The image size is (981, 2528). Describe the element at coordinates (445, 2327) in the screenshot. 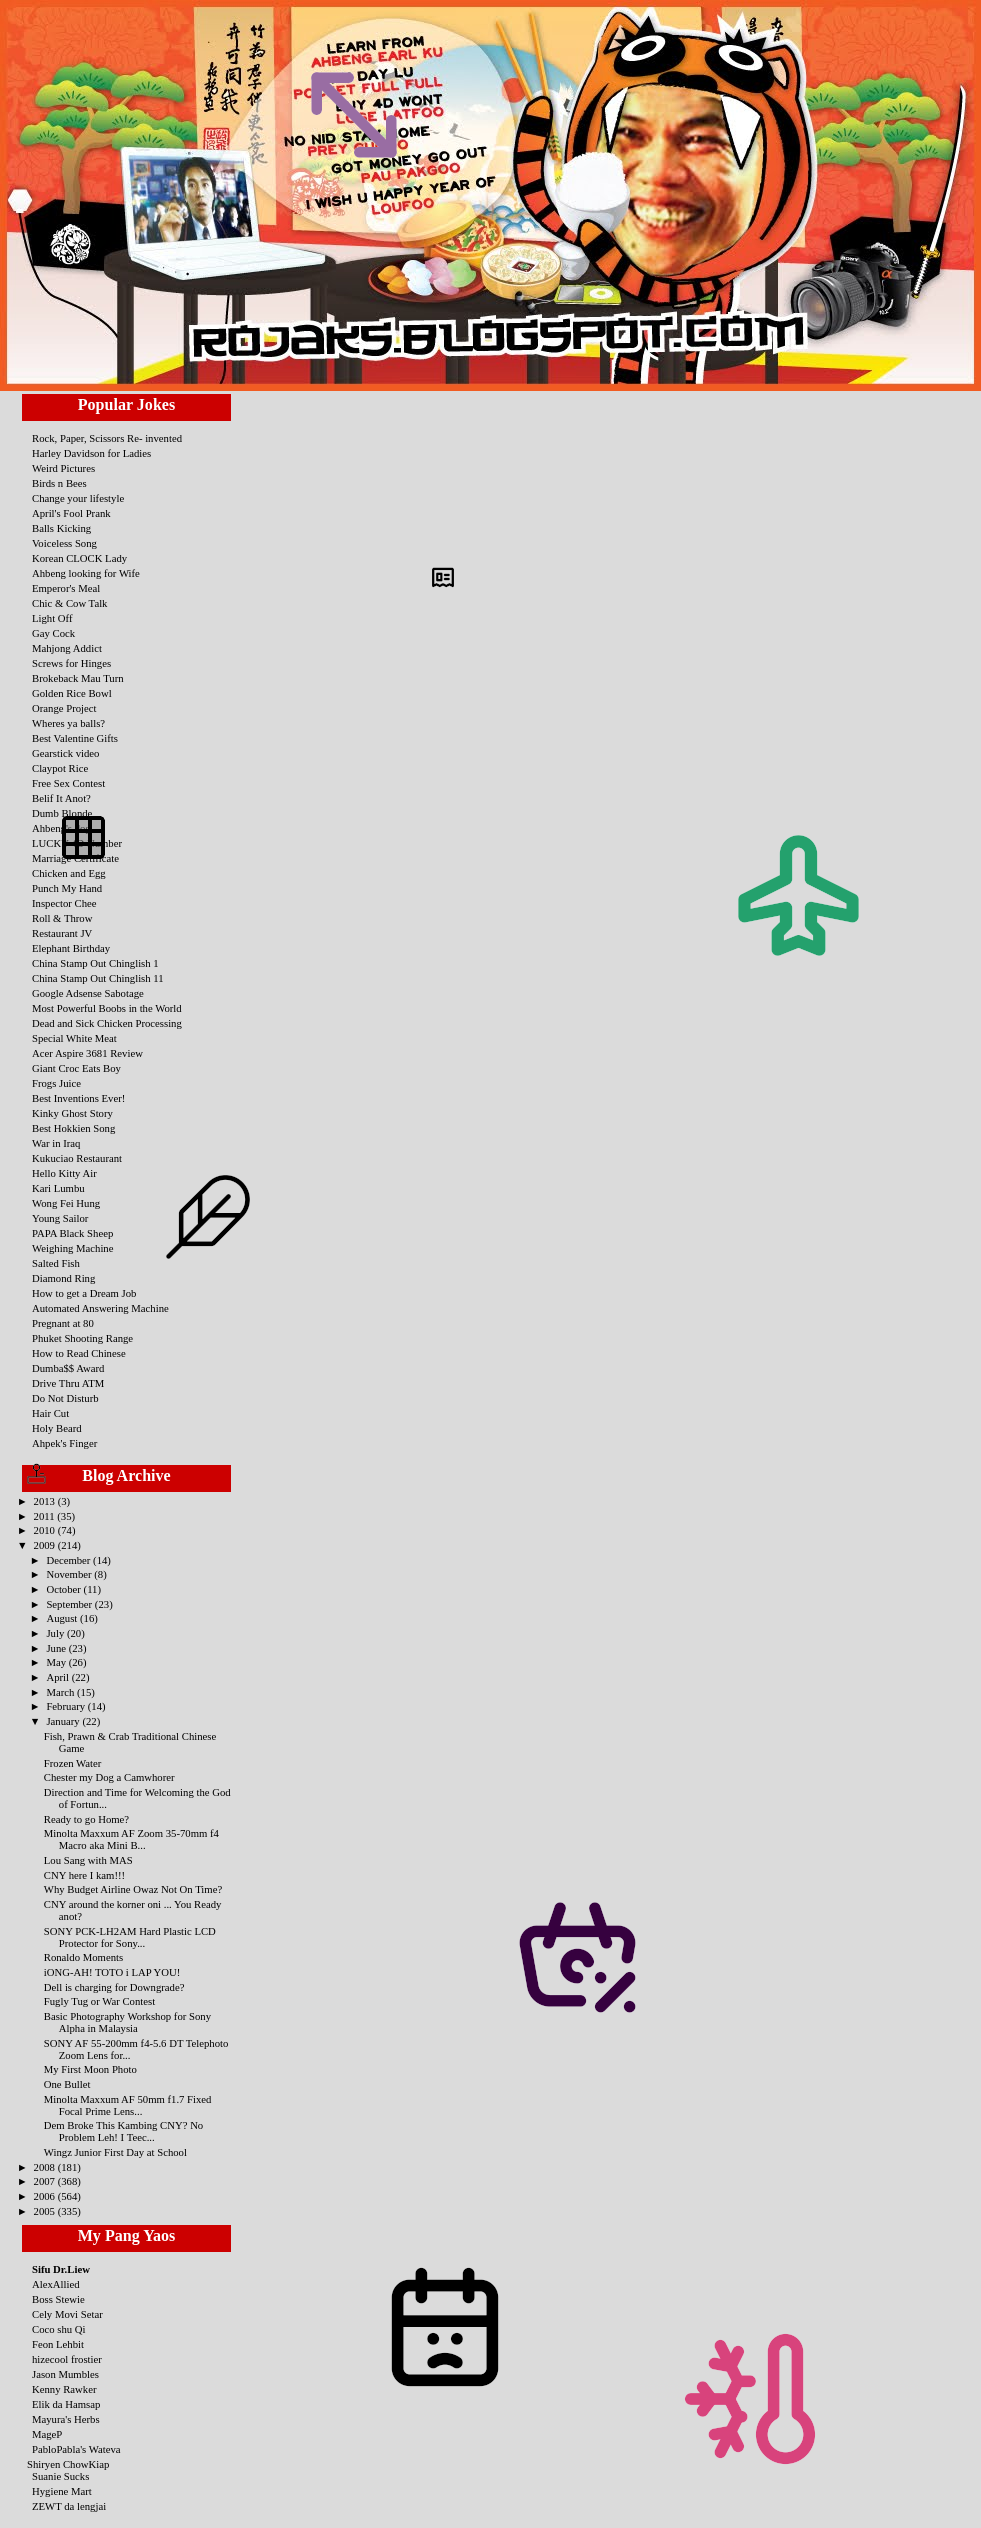

I see `no events scheduled for this date` at that location.